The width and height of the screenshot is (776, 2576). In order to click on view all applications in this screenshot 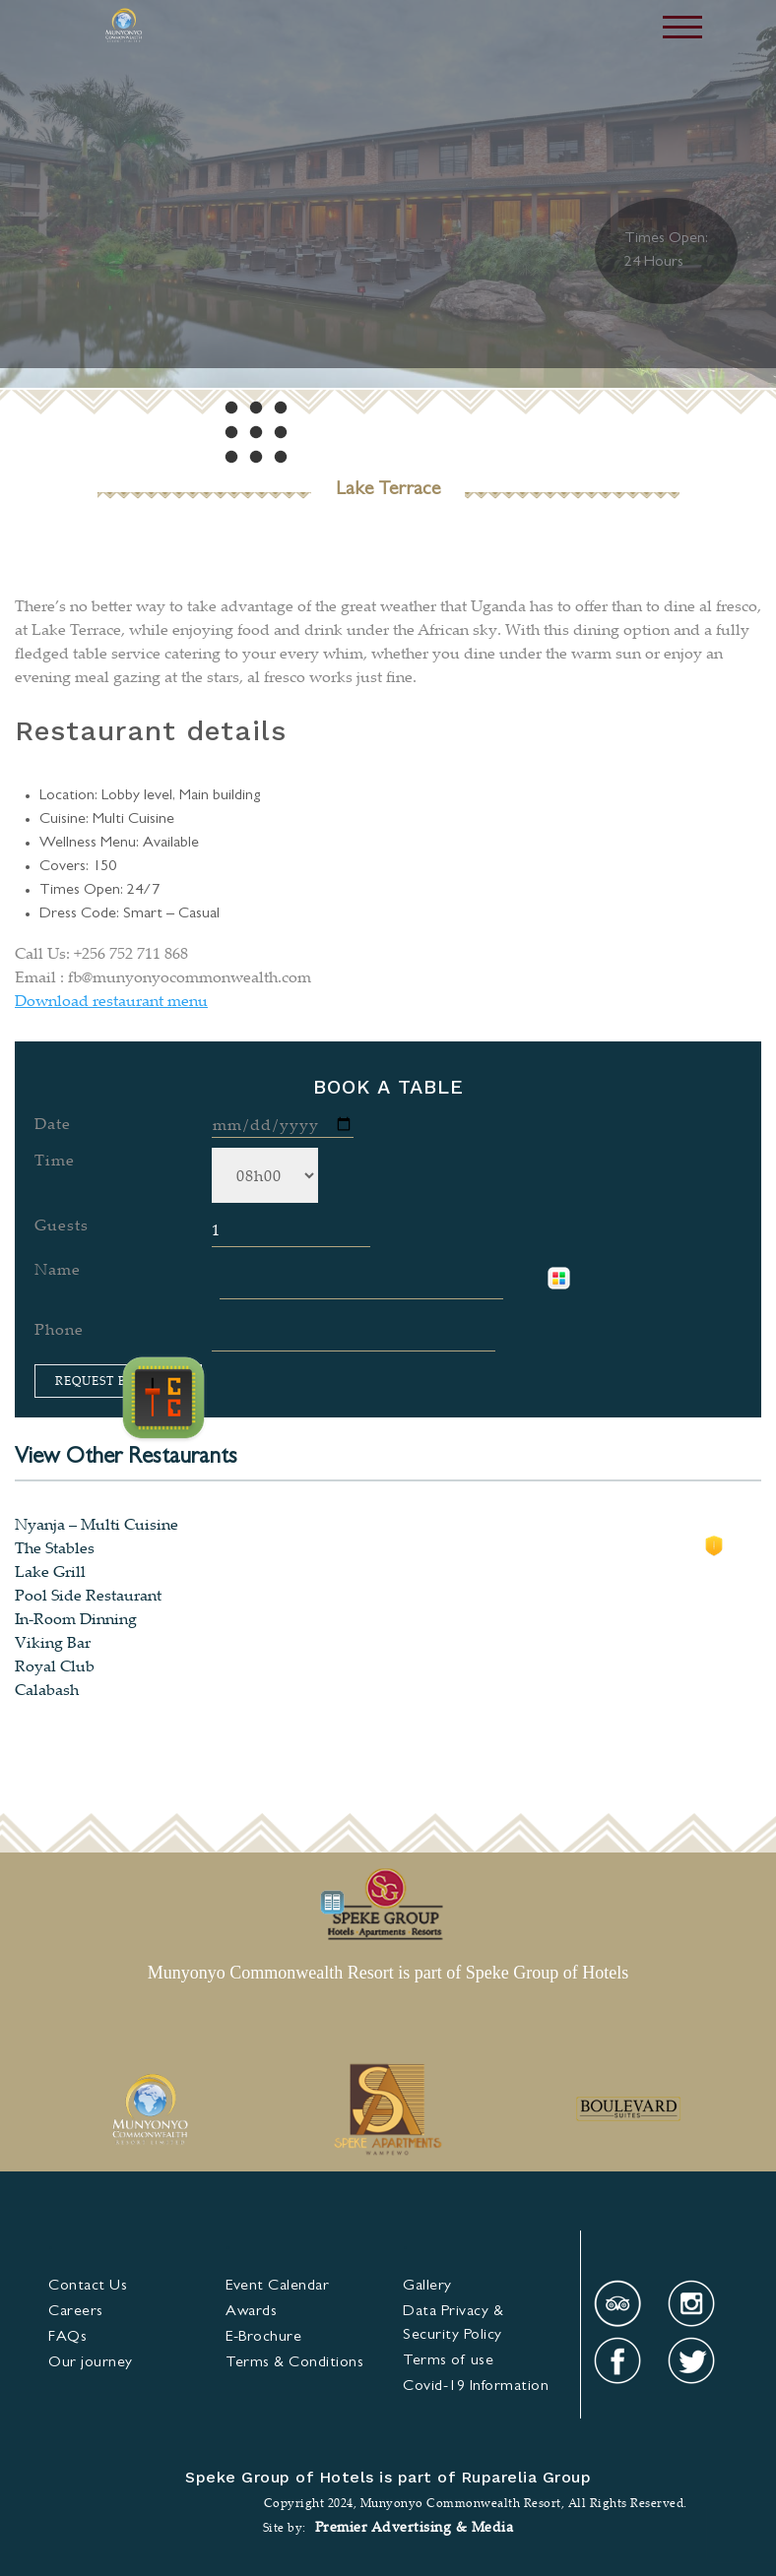, I will do `click(256, 432)`.